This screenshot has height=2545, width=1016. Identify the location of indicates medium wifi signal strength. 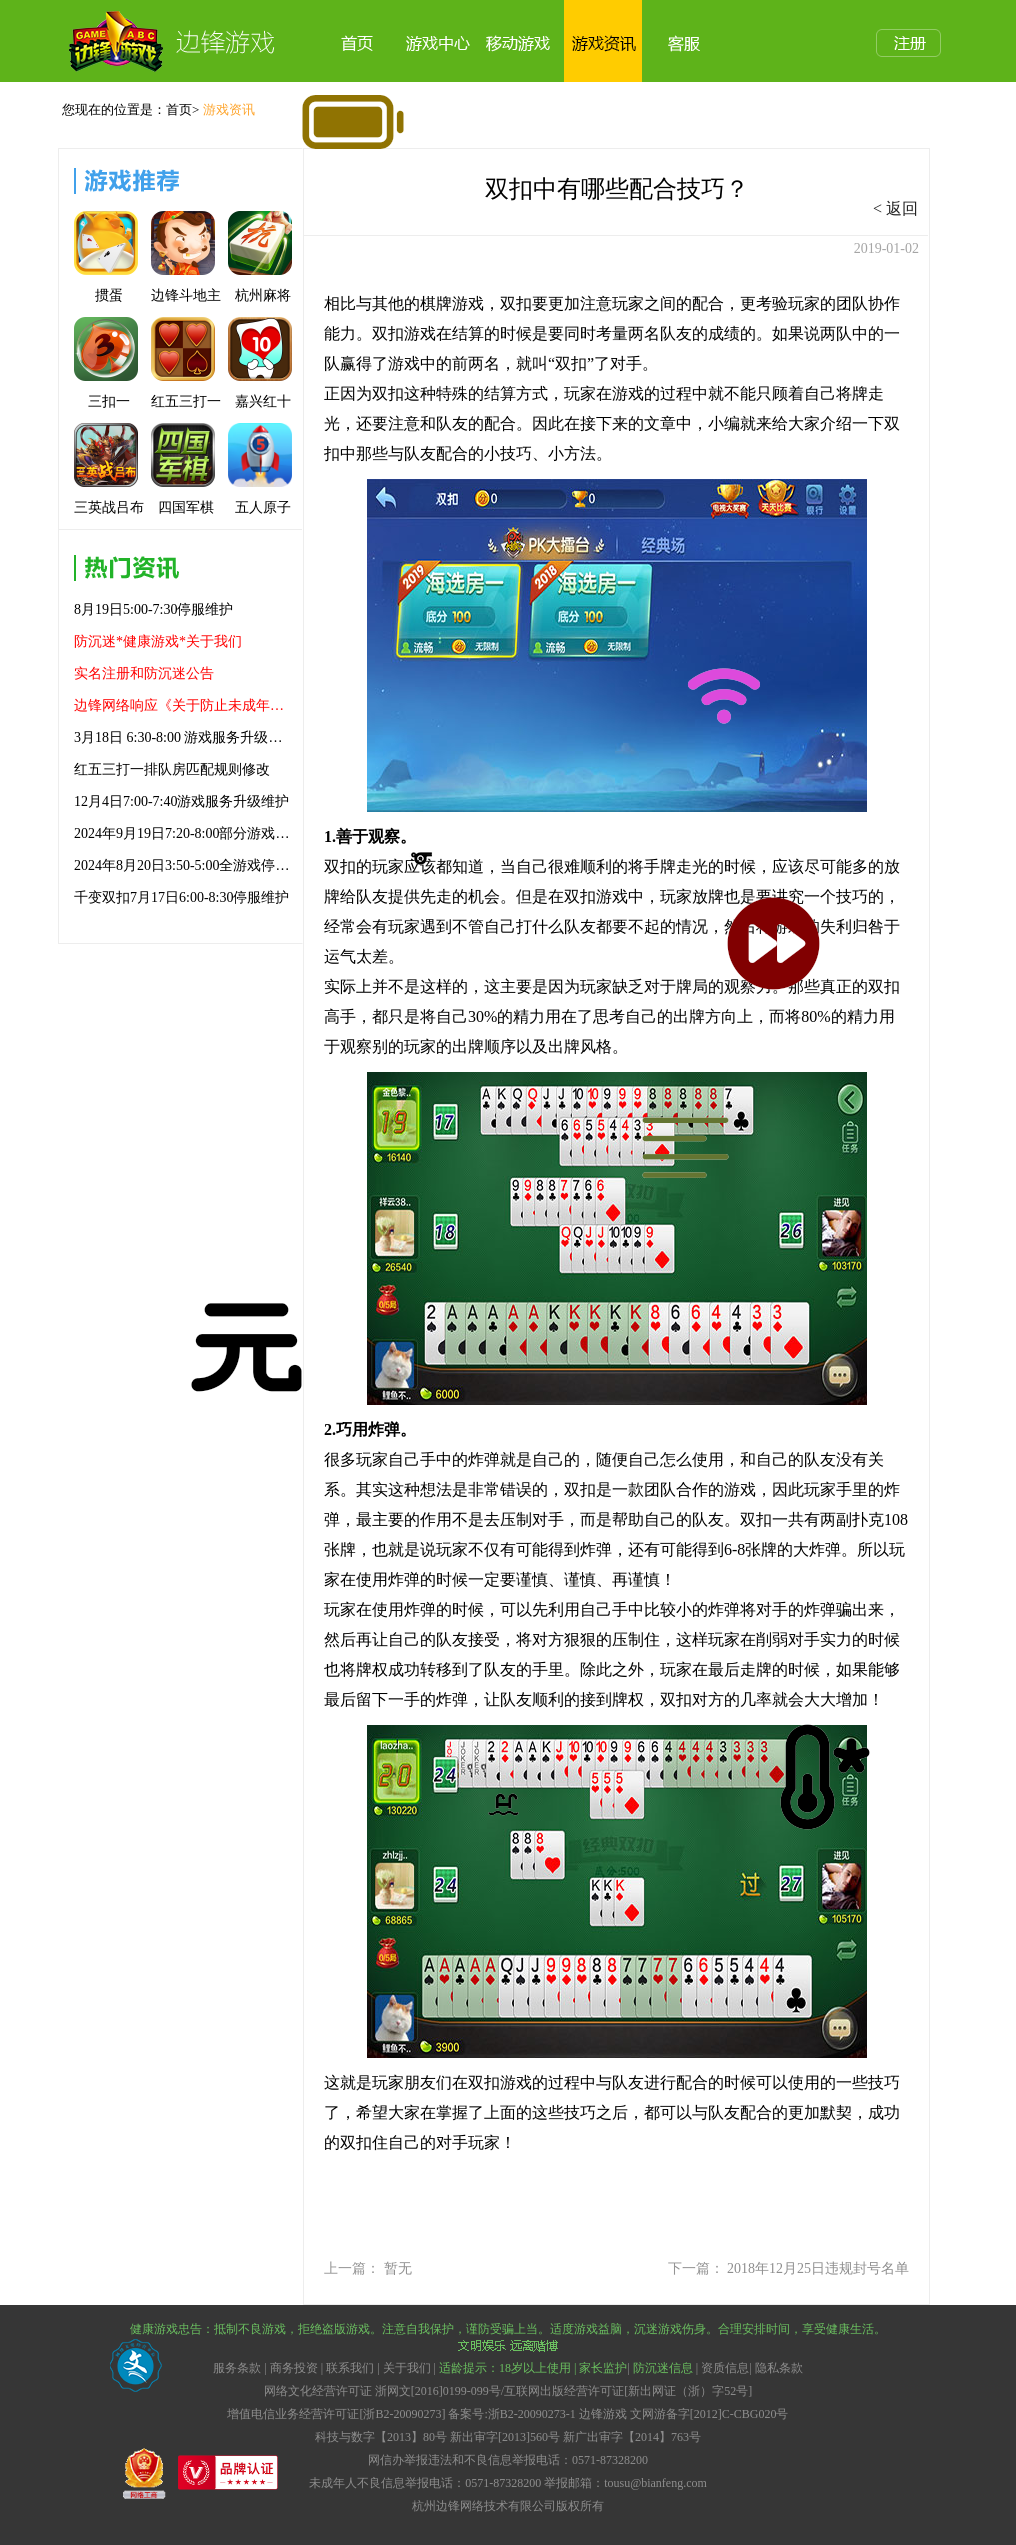
(724, 684).